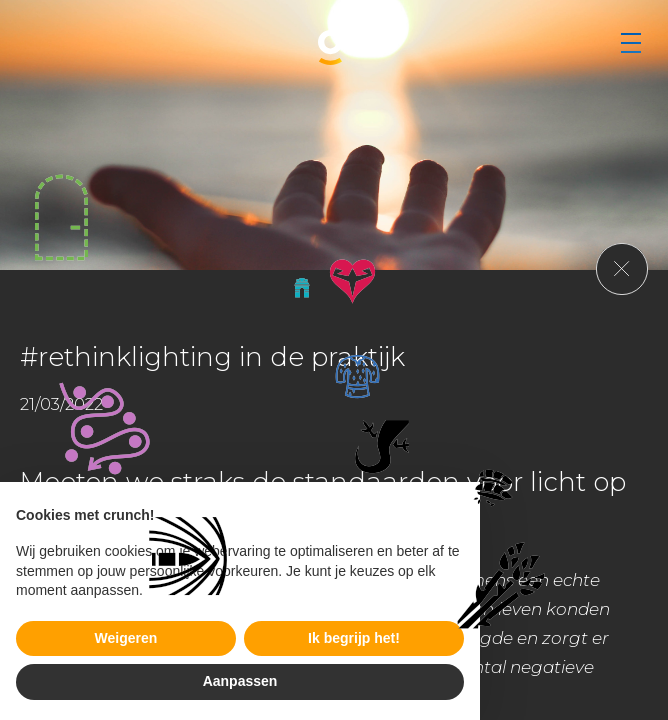 The height and width of the screenshot is (720, 668). Describe the element at coordinates (352, 281) in the screenshot. I see `centaur or mythical creature health indicator` at that location.